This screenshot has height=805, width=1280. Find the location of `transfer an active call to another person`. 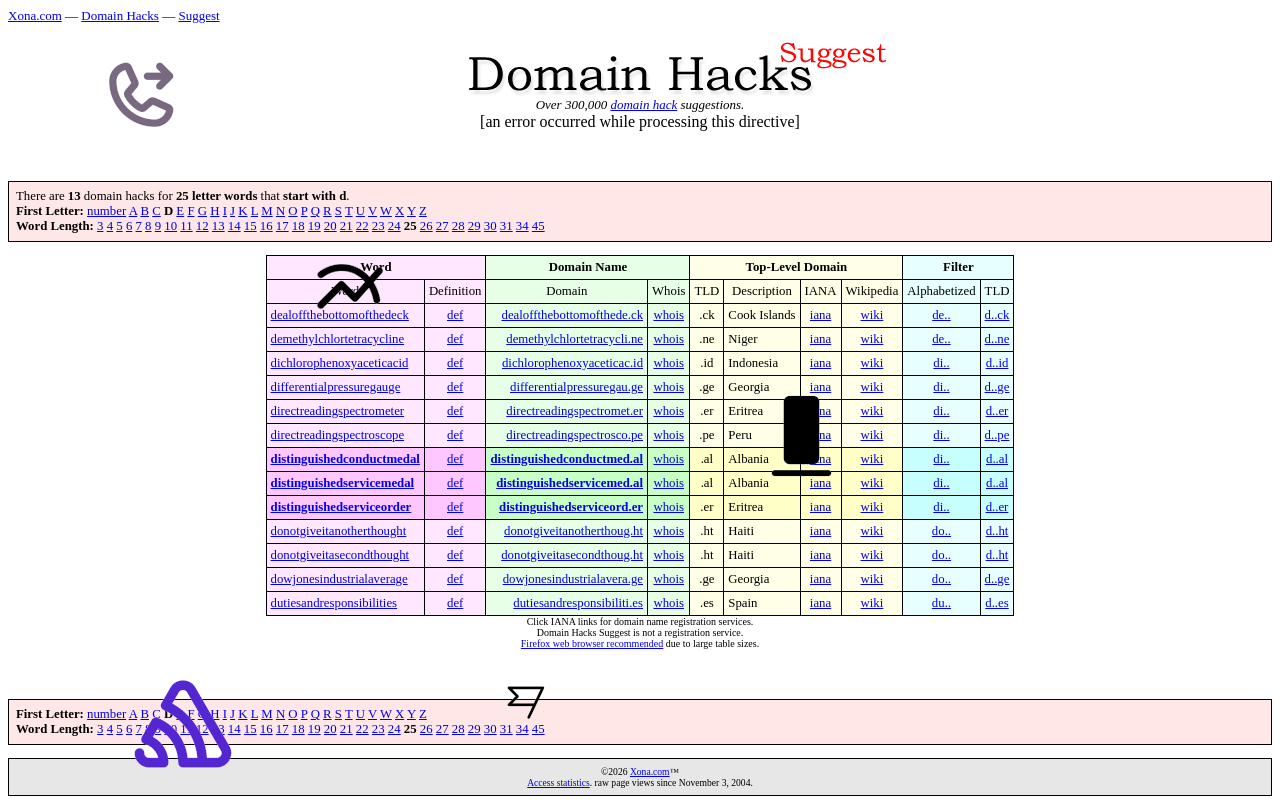

transfer an active call to another person is located at coordinates (142, 93).